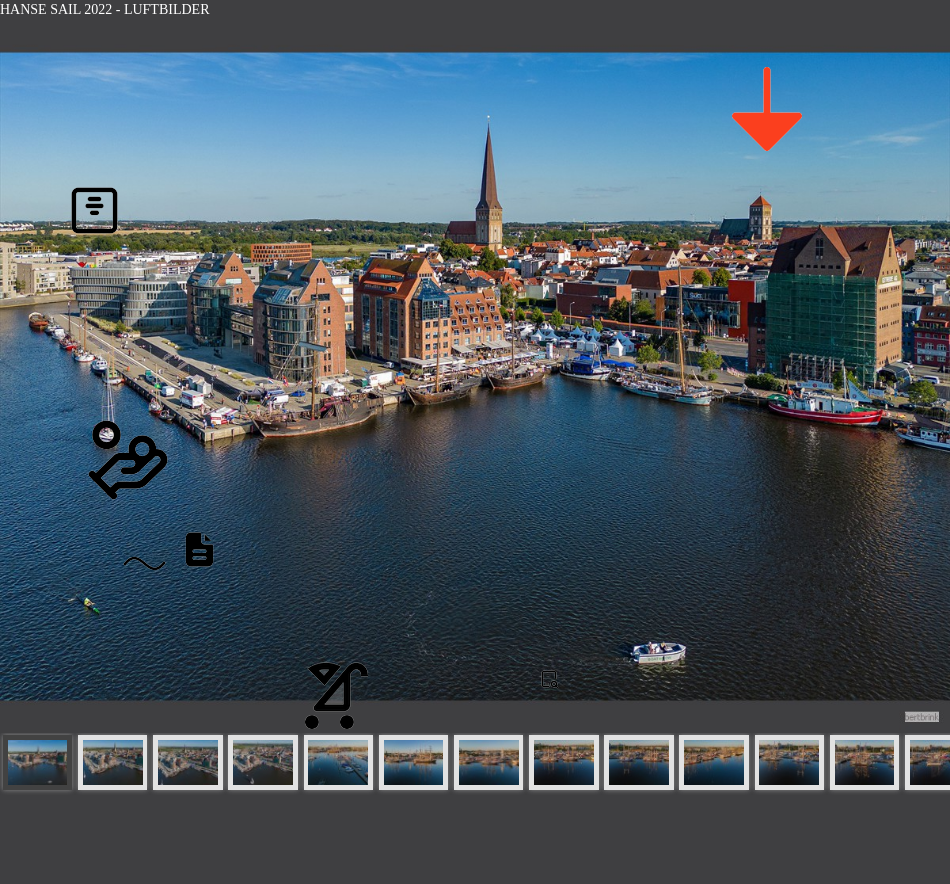 The image size is (950, 884). Describe the element at coordinates (94, 210) in the screenshot. I see `align content to top center of container` at that location.